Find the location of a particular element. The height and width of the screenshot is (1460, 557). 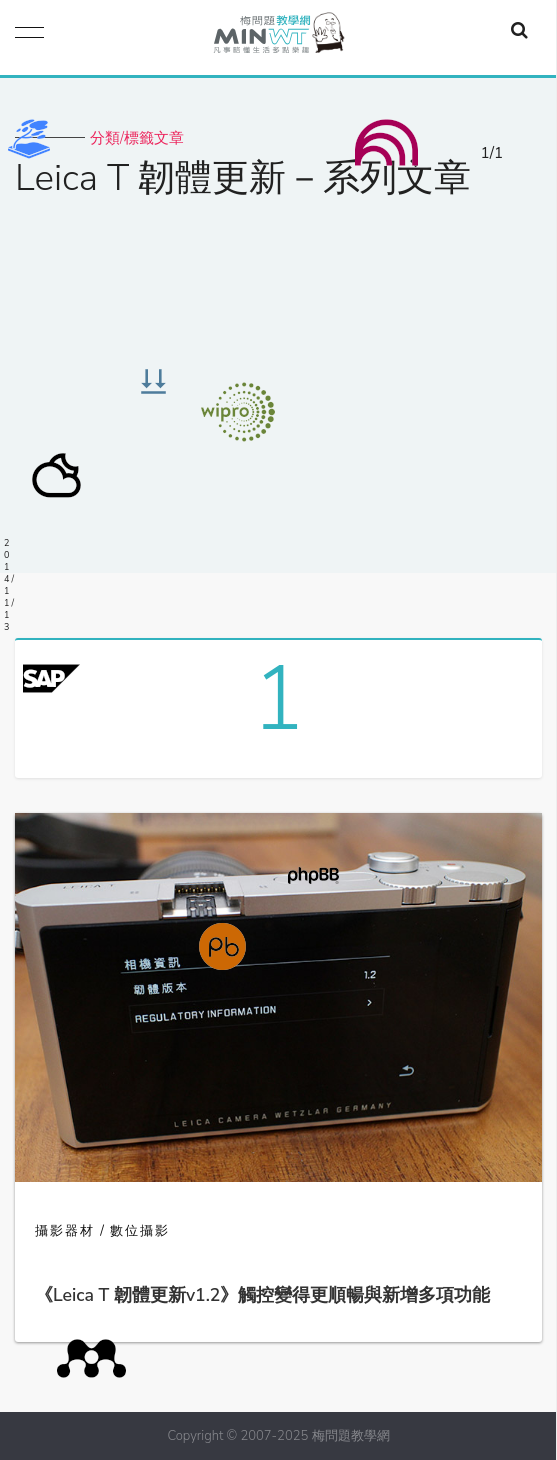

SAP enterprise software logo is located at coordinates (51, 678).